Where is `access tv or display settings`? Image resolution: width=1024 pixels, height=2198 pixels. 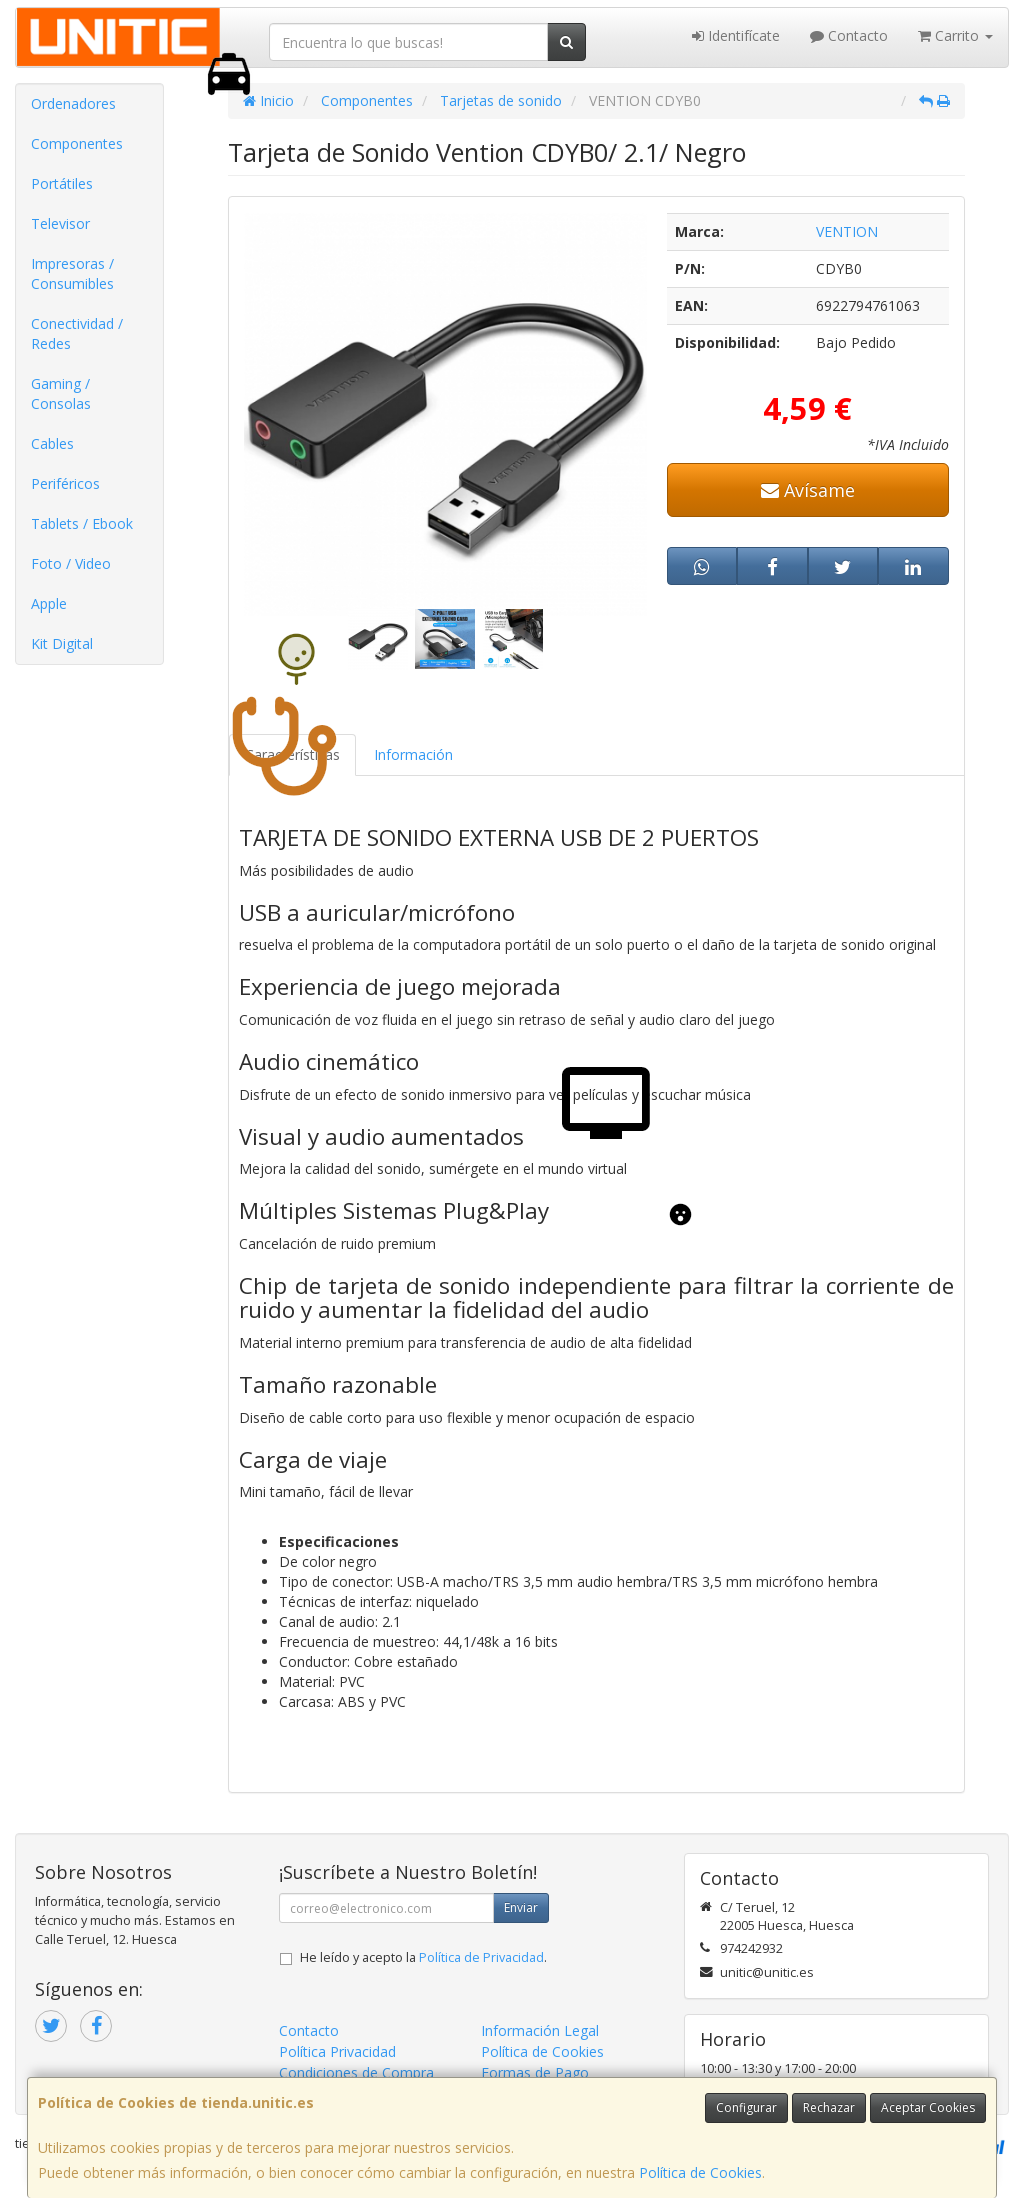
access tv or display settings is located at coordinates (606, 1103).